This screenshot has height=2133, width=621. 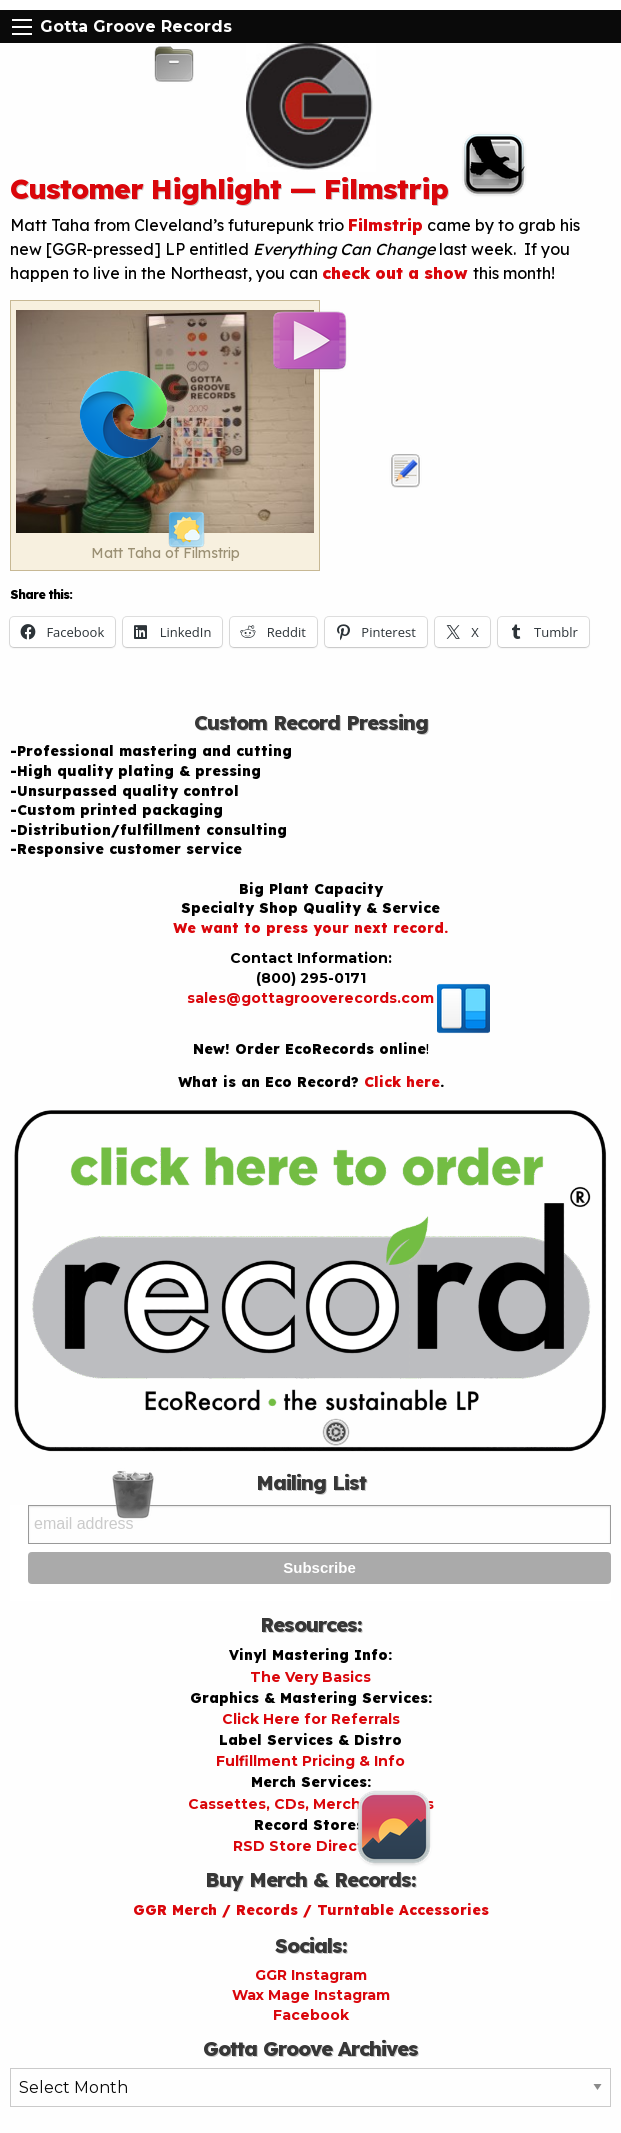 I want to click on open the weather app, so click(x=186, y=529).